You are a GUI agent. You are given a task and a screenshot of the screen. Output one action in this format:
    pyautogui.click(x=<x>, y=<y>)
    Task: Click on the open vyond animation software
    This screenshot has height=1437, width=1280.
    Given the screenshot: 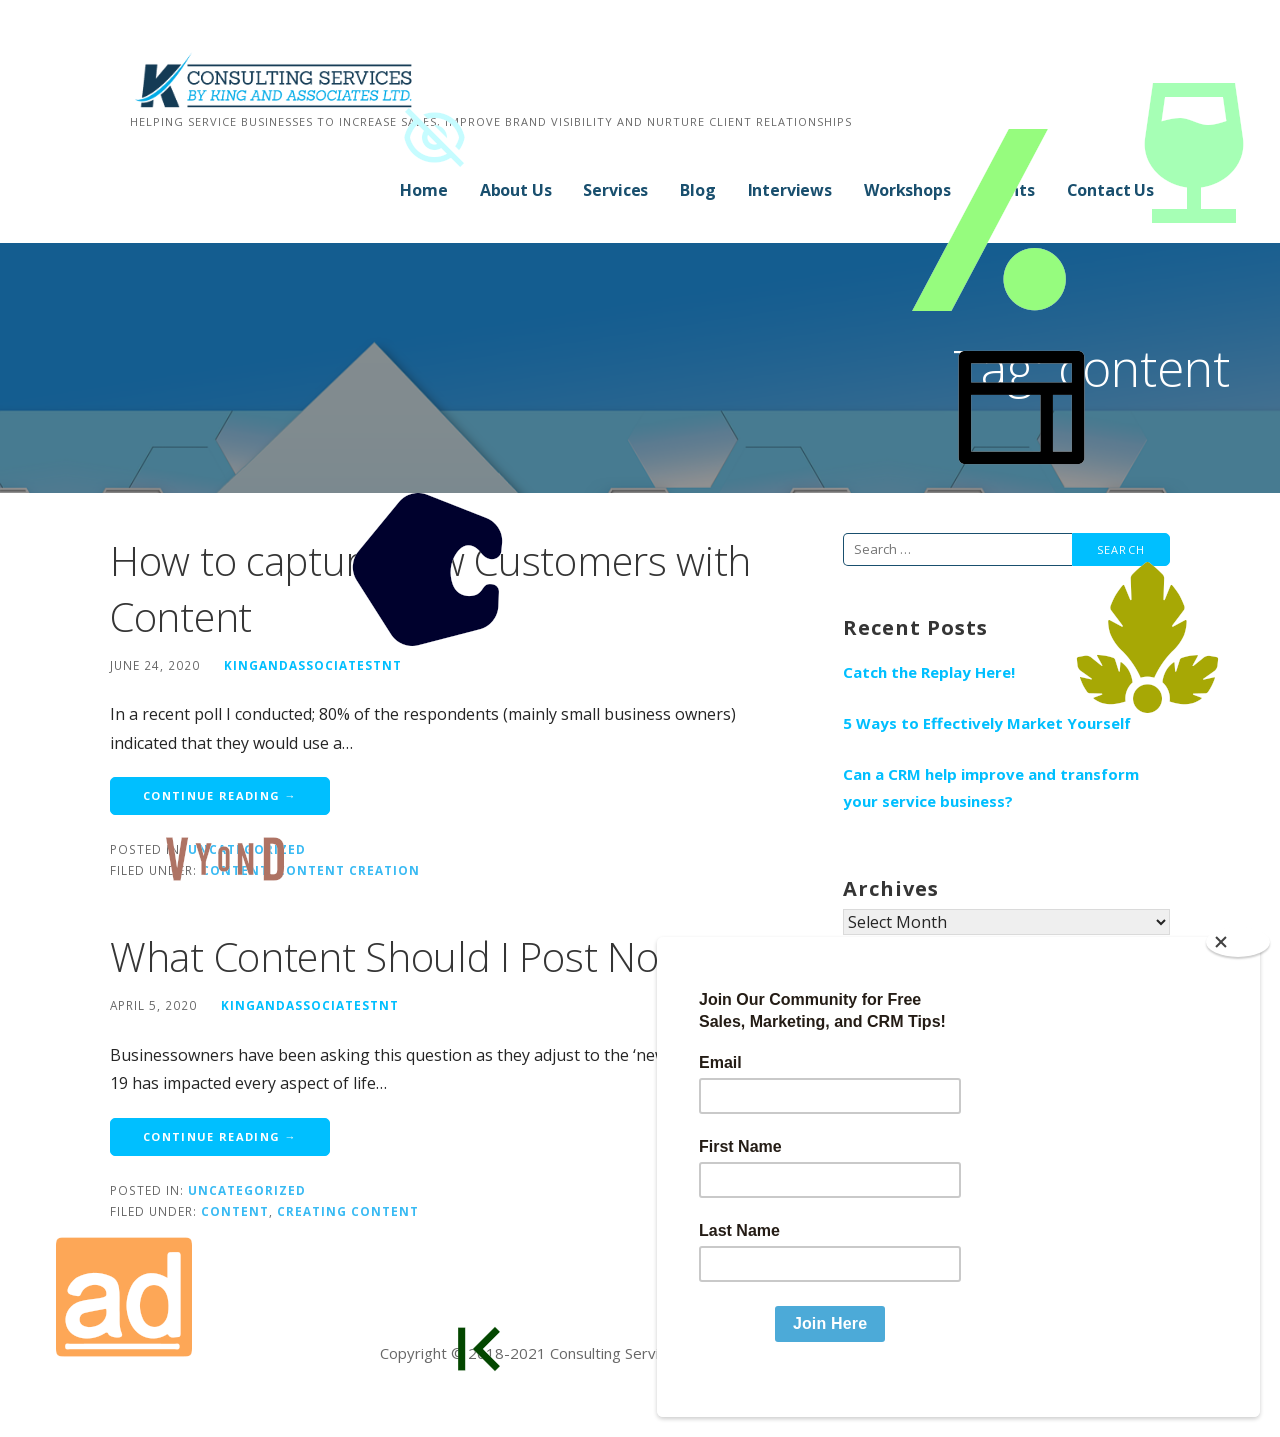 What is the action you would take?
    pyautogui.click(x=225, y=859)
    